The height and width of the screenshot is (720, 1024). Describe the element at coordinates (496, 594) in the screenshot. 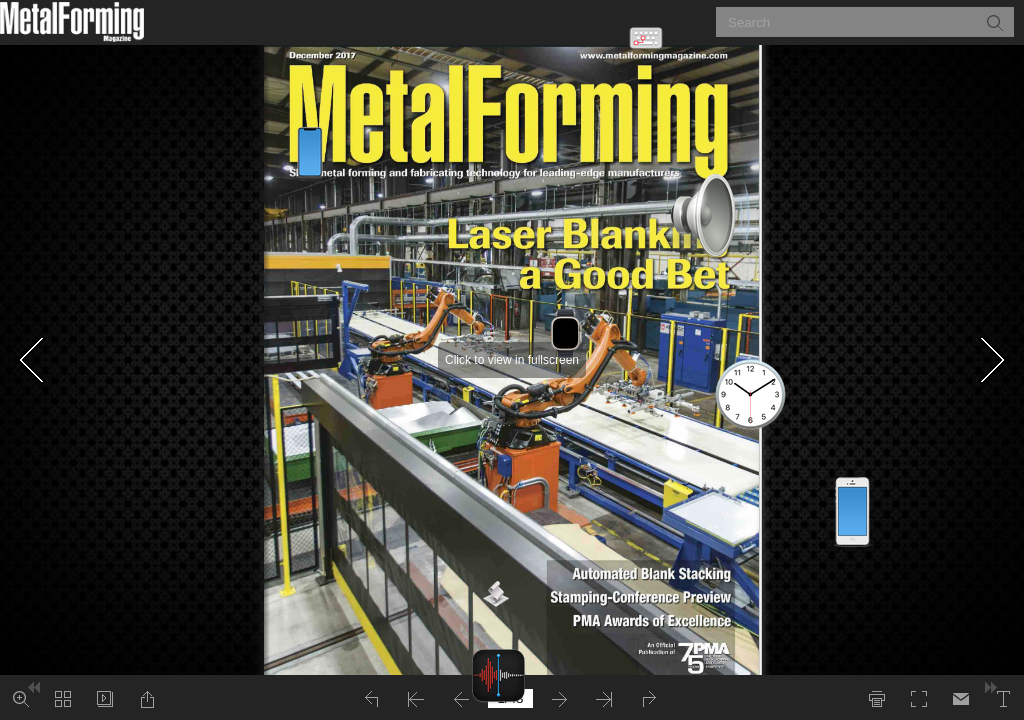

I see `access the script menu application` at that location.